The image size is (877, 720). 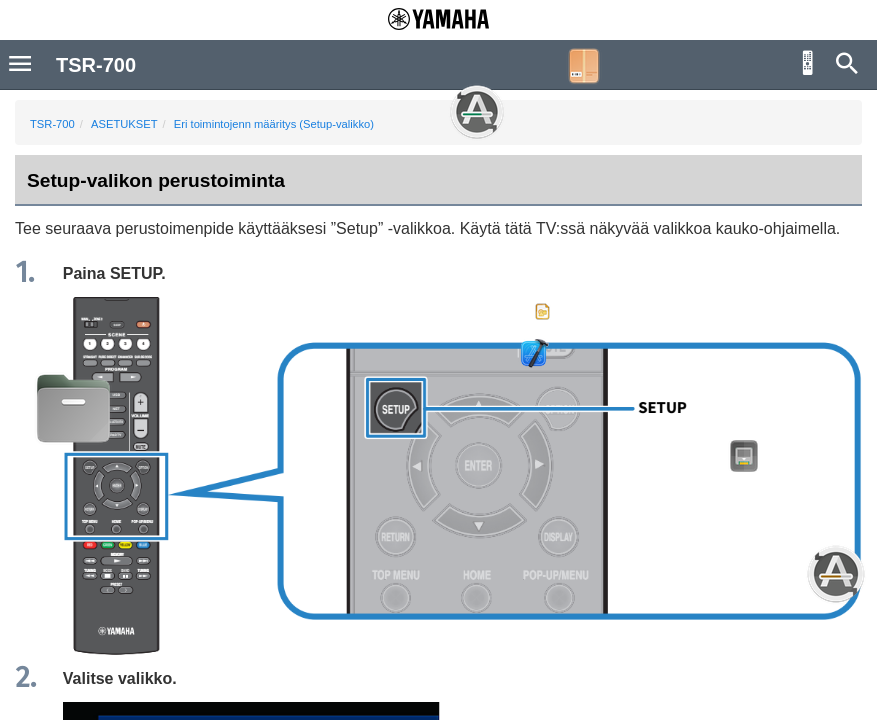 I want to click on open a vector graphics document, so click(x=542, y=311).